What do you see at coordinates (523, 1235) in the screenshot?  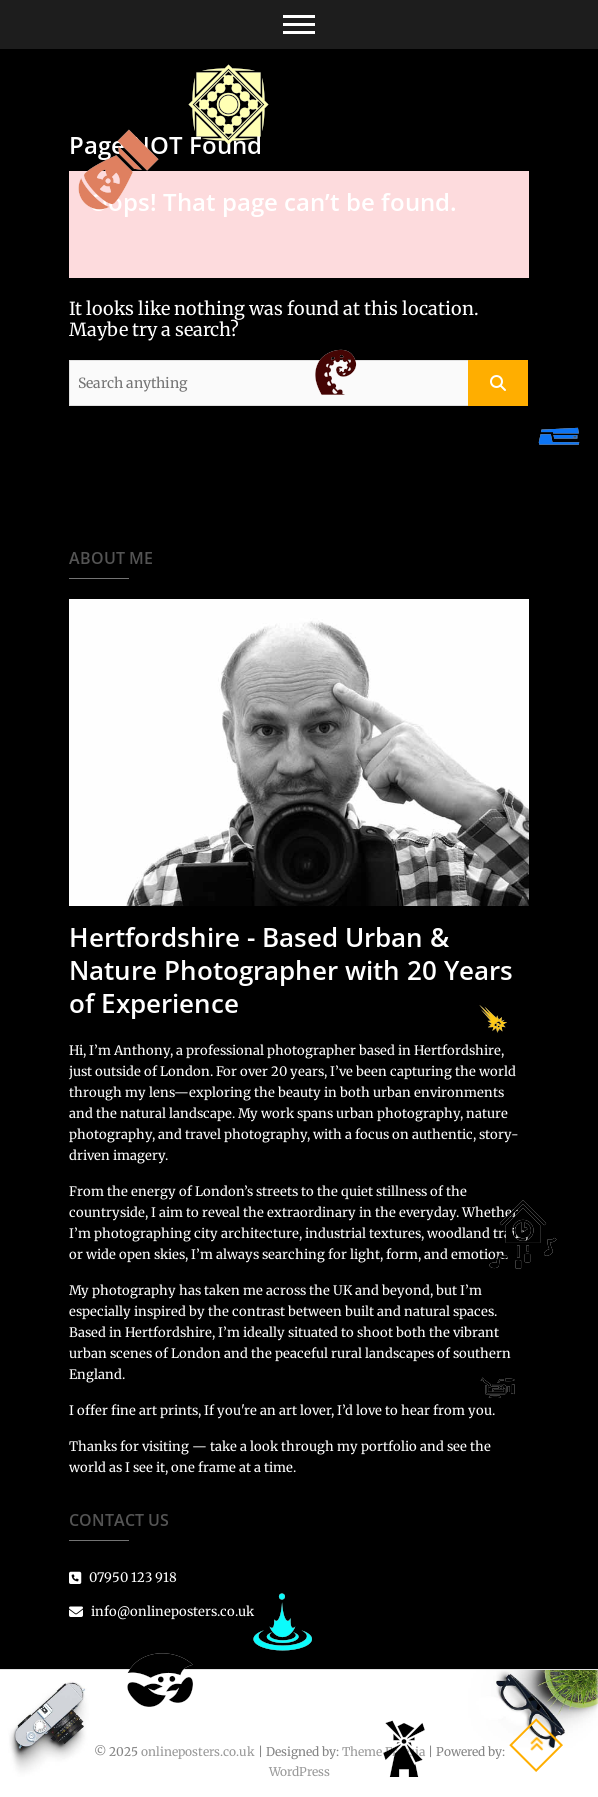 I see `set a scheduled reminder or alarm` at bounding box center [523, 1235].